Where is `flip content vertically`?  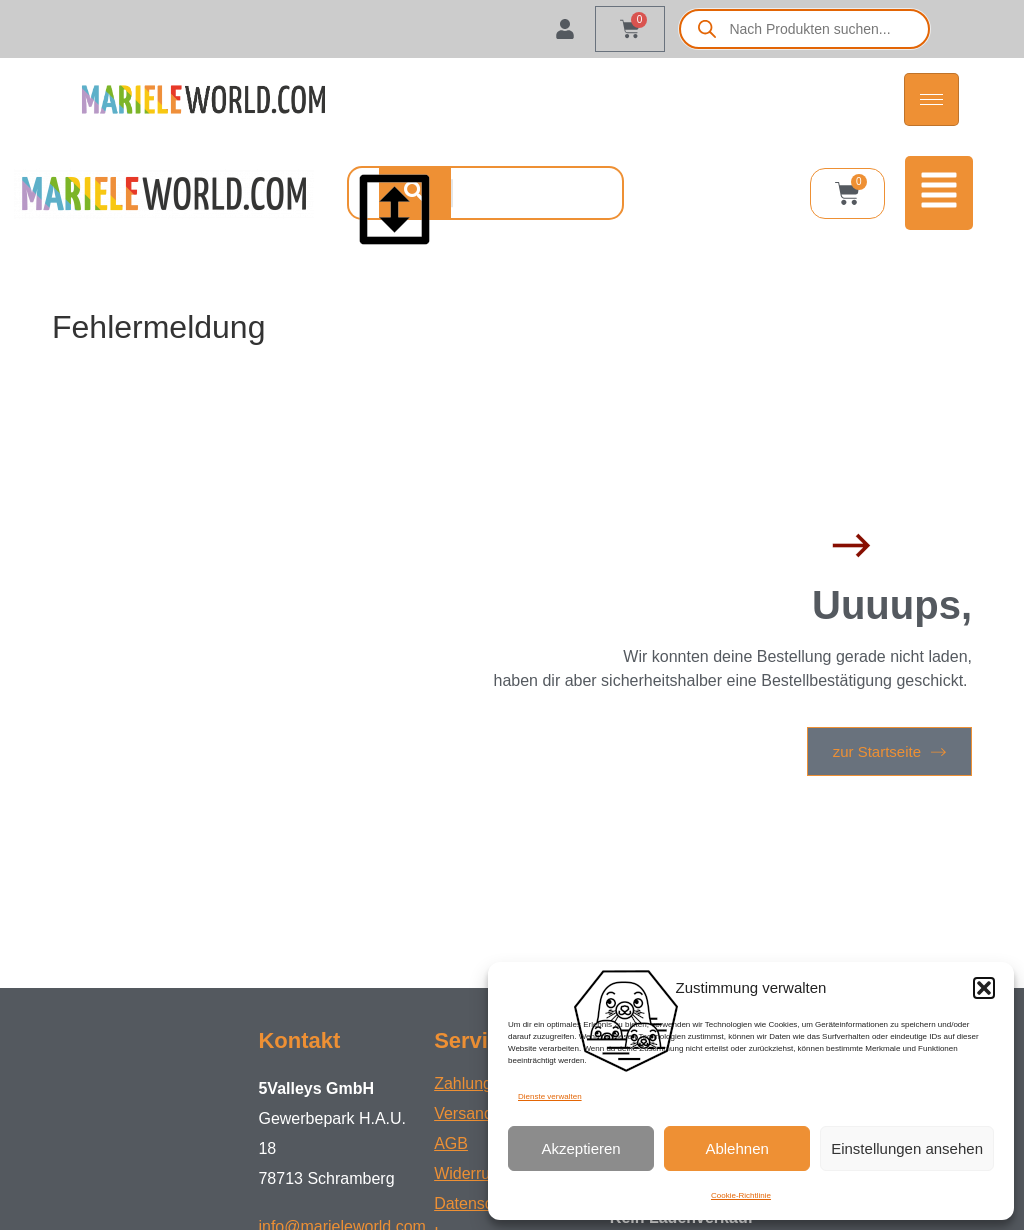 flip content vertically is located at coordinates (394, 209).